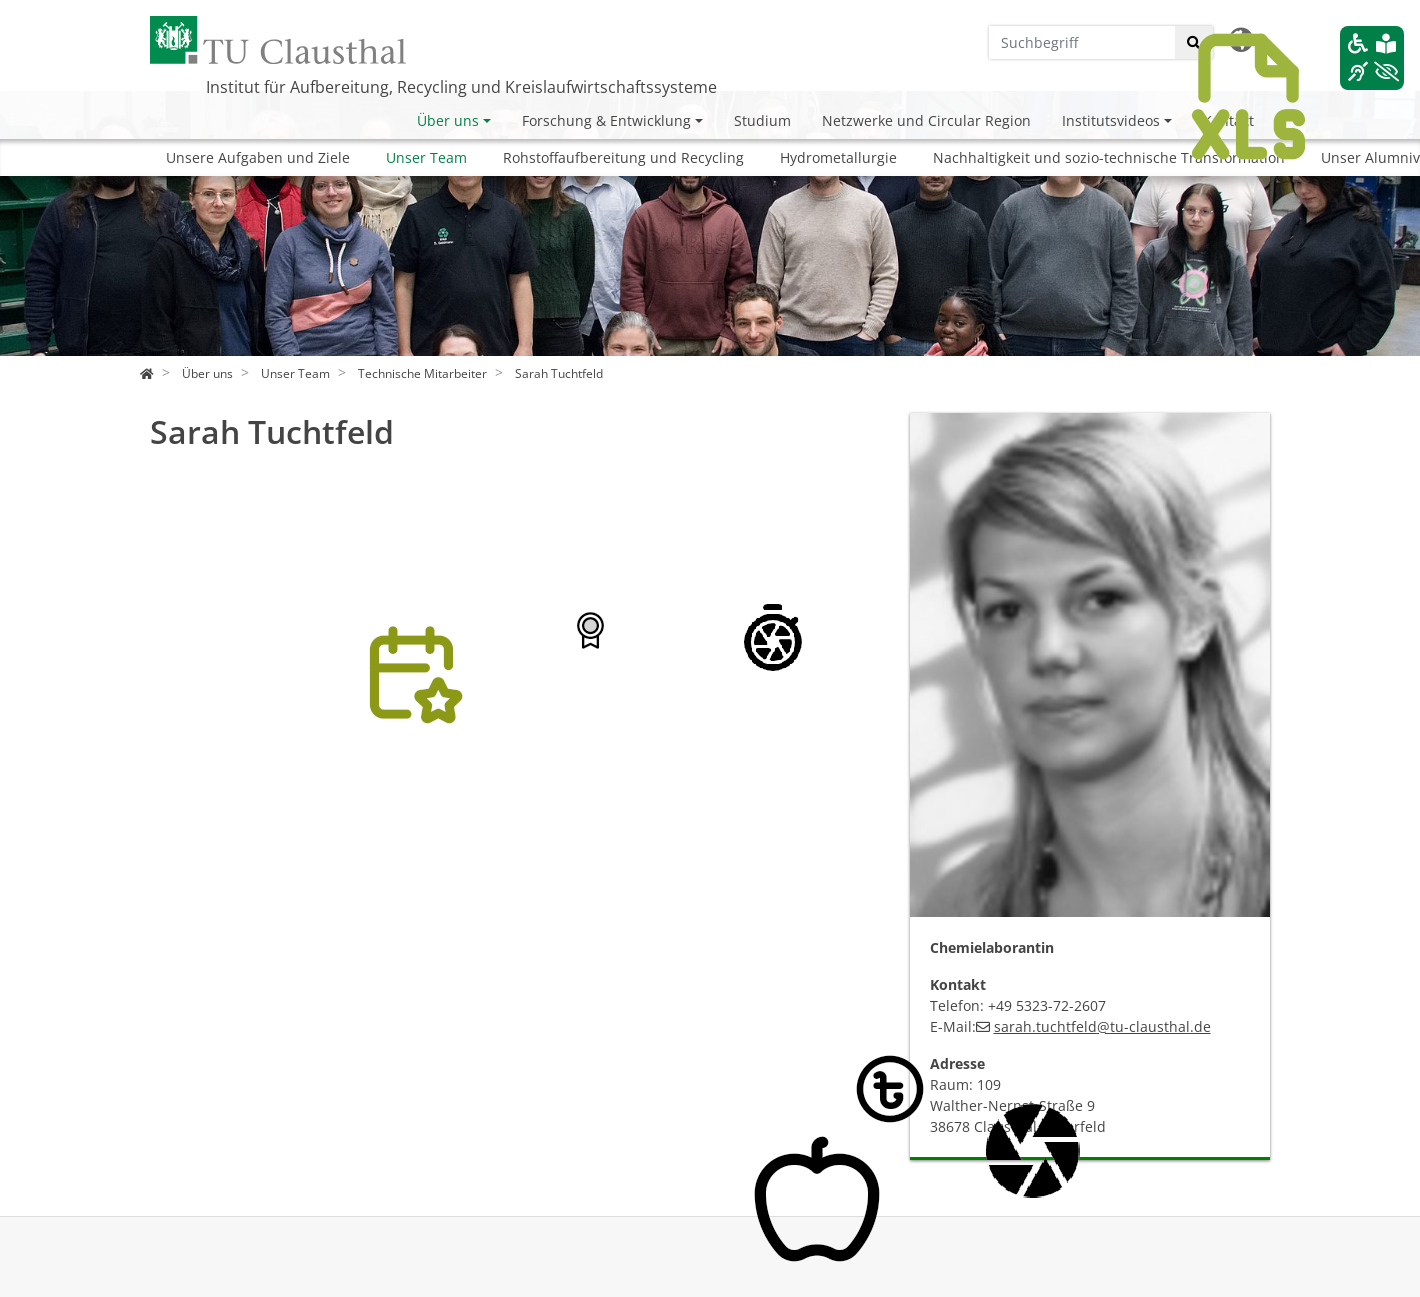 Image resolution: width=1420 pixels, height=1297 pixels. I want to click on view starred or favorite events, so click(411, 672).